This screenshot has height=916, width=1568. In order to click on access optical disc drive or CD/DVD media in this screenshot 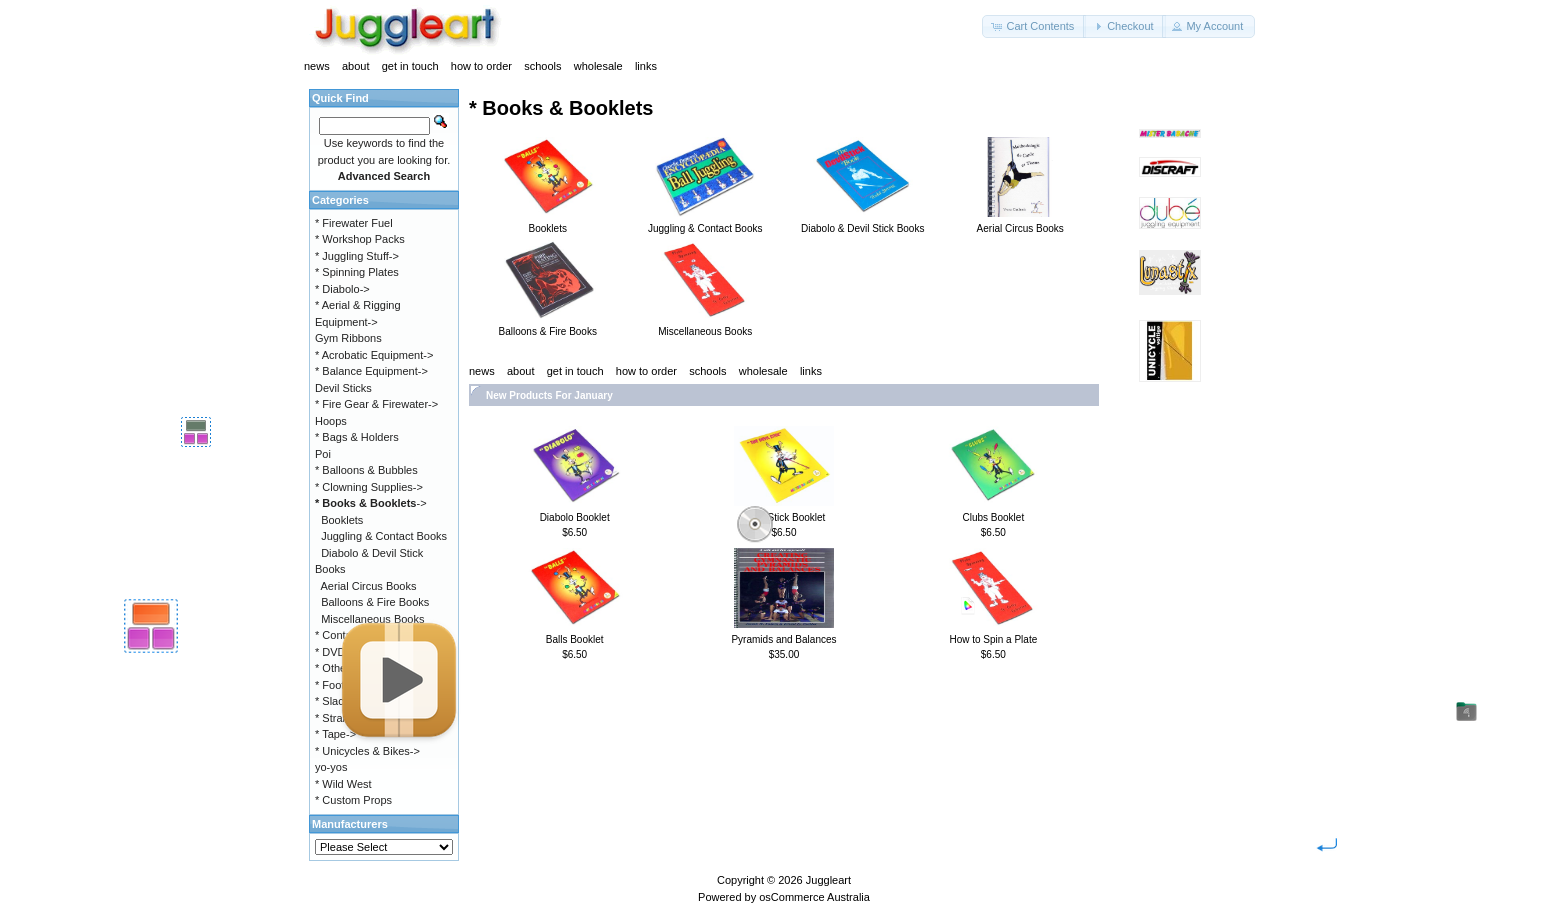, I will do `click(755, 524)`.